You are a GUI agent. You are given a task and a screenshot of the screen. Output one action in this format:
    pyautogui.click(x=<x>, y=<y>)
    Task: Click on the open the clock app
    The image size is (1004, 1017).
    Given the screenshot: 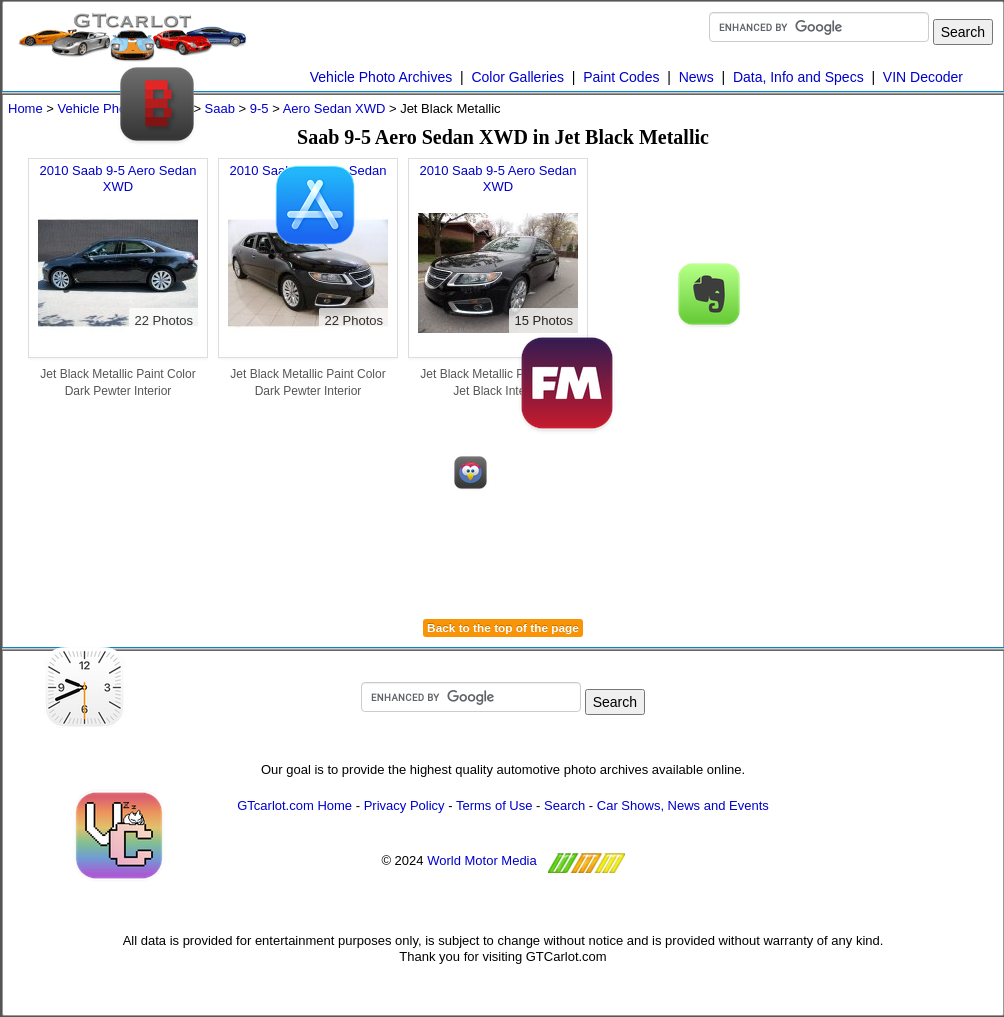 What is the action you would take?
    pyautogui.click(x=84, y=687)
    